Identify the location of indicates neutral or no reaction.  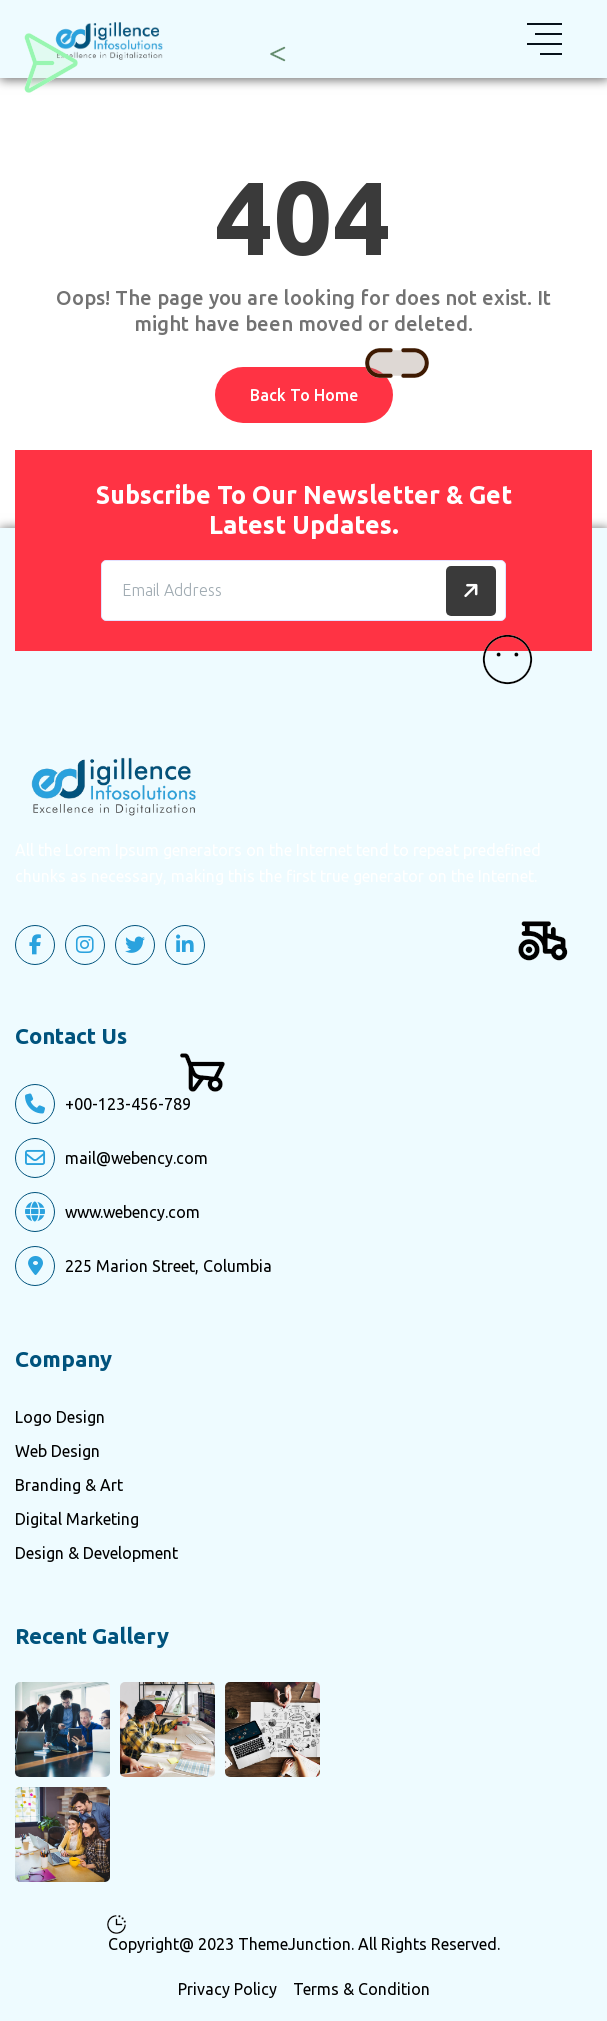
(507, 659).